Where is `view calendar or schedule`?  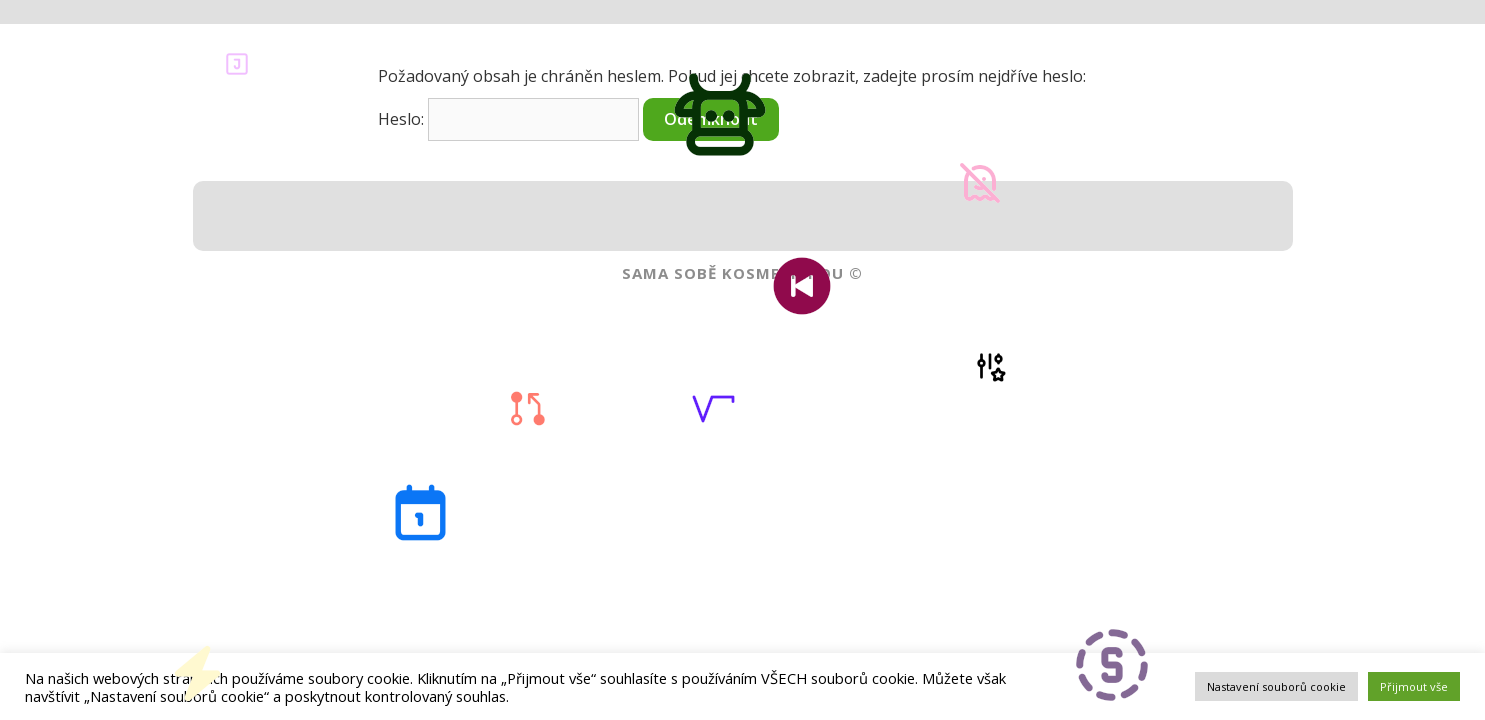
view calendar or schedule is located at coordinates (420, 512).